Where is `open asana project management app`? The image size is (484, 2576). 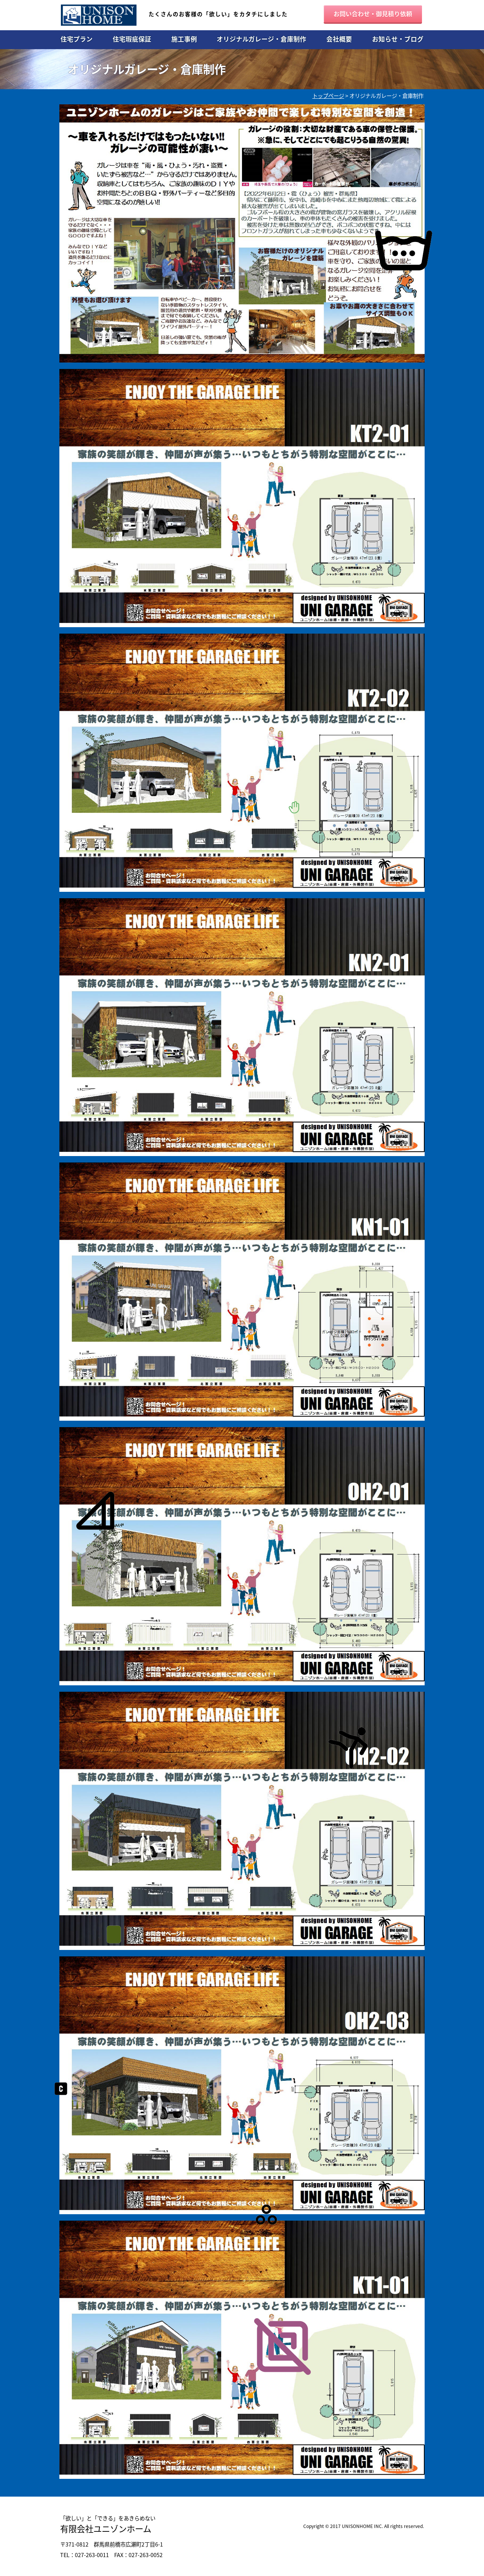
open asana project management app is located at coordinates (266, 2215).